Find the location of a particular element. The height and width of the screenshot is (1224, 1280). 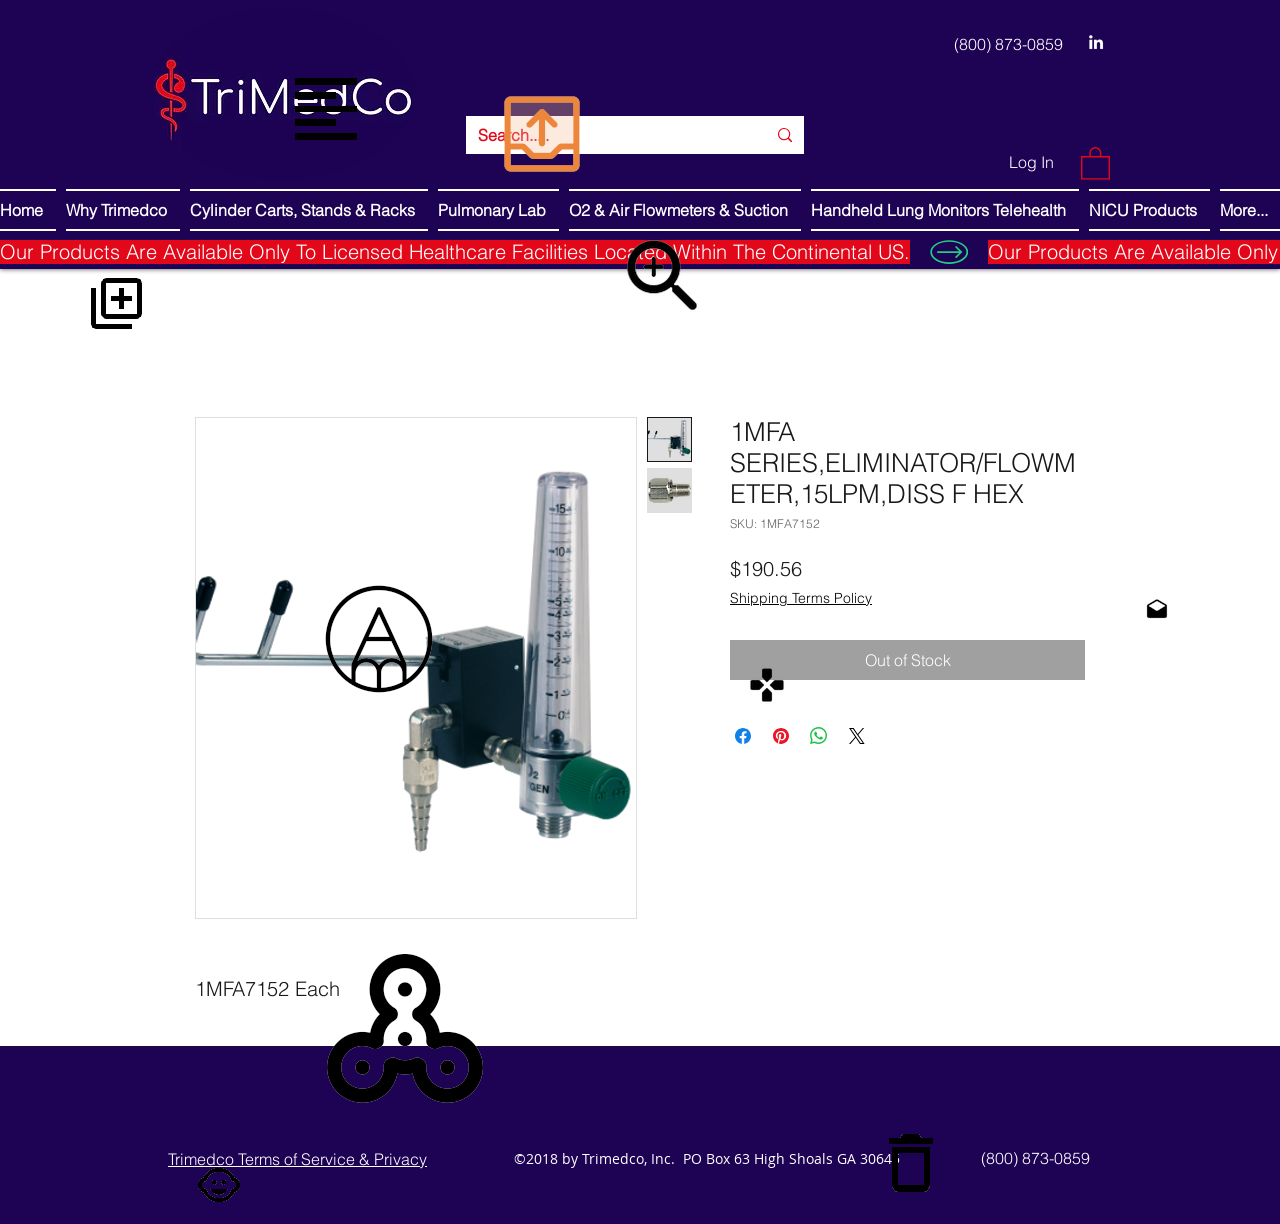

upload a file from your device is located at coordinates (542, 134).